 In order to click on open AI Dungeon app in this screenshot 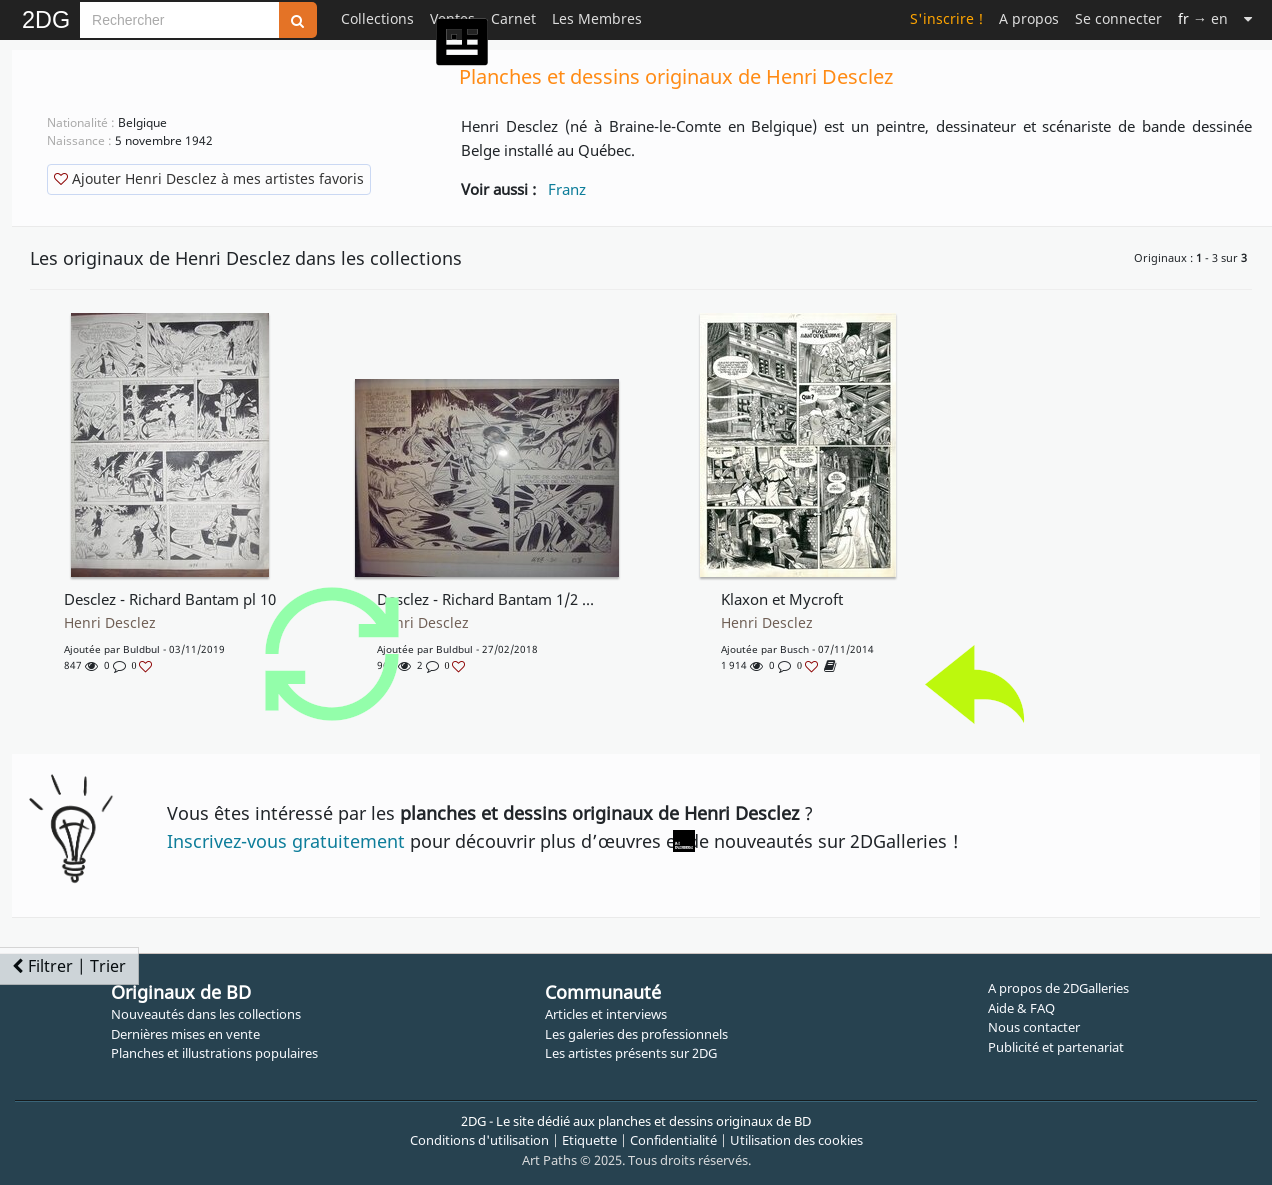, I will do `click(684, 841)`.